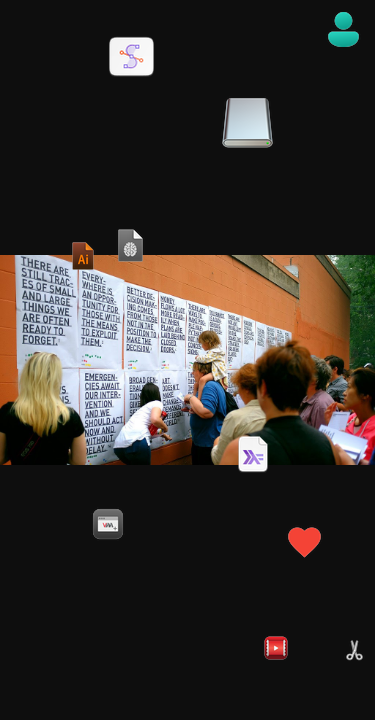 The height and width of the screenshot is (720, 375). I want to click on open tubefeeder video subscription app, so click(276, 648).